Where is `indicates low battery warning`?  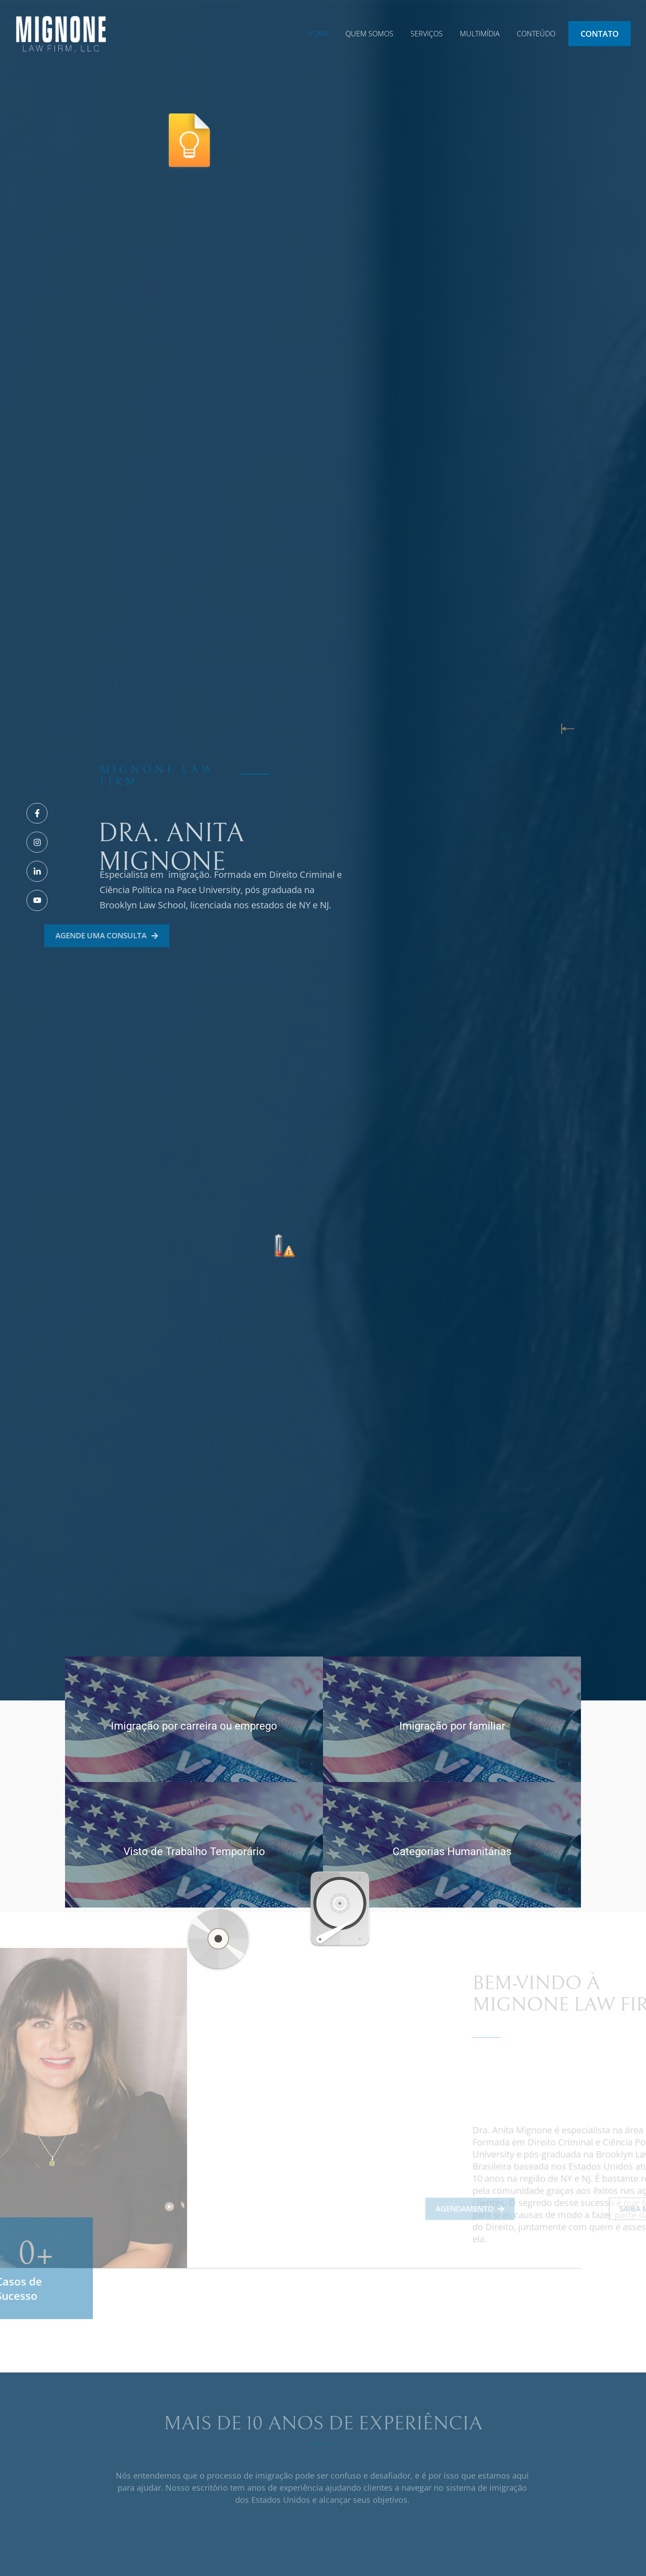
indicates low battery warning is located at coordinates (284, 1246).